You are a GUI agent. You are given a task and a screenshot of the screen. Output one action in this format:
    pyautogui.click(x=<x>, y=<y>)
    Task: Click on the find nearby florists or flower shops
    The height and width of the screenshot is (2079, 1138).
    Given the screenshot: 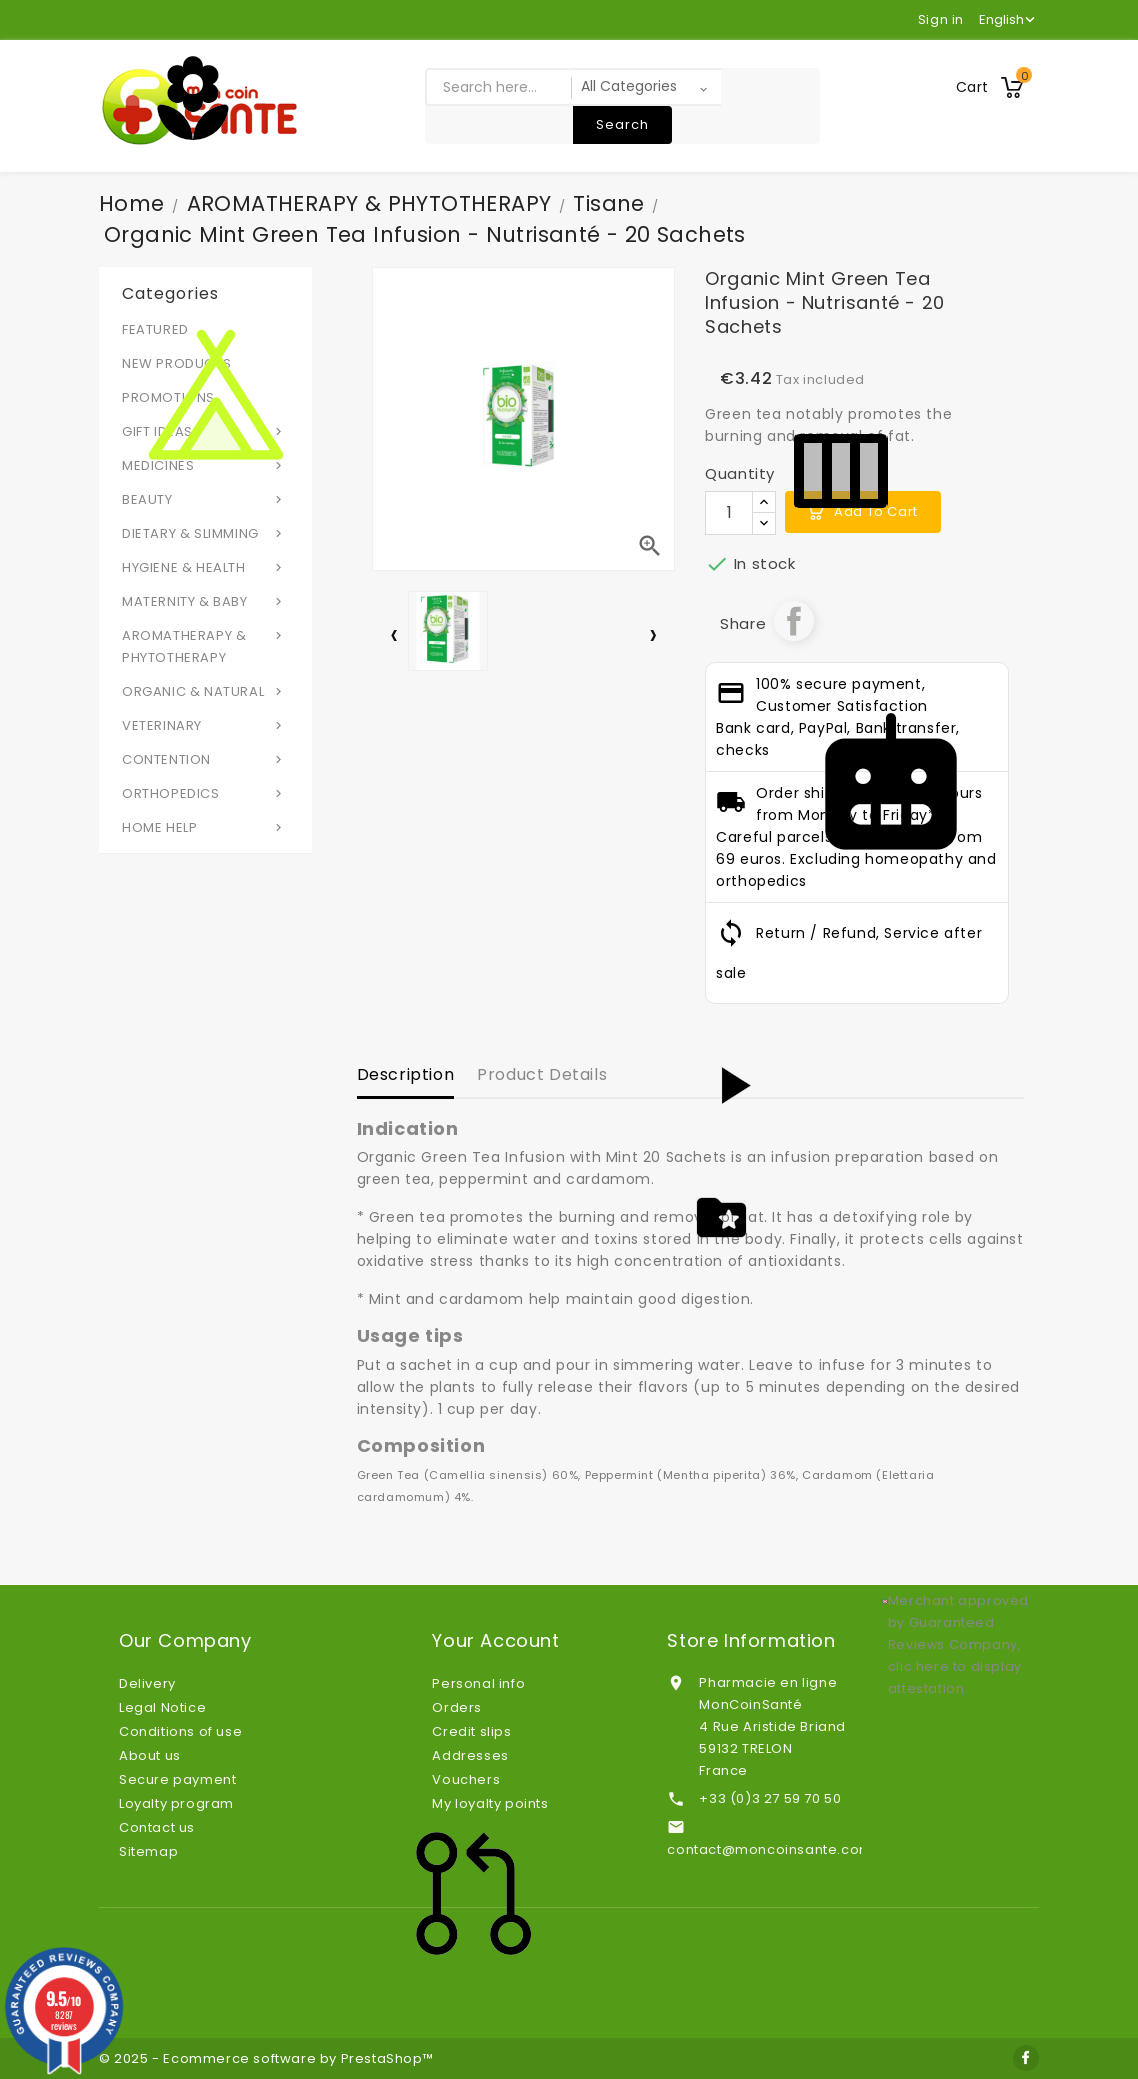 What is the action you would take?
    pyautogui.click(x=193, y=100)
    